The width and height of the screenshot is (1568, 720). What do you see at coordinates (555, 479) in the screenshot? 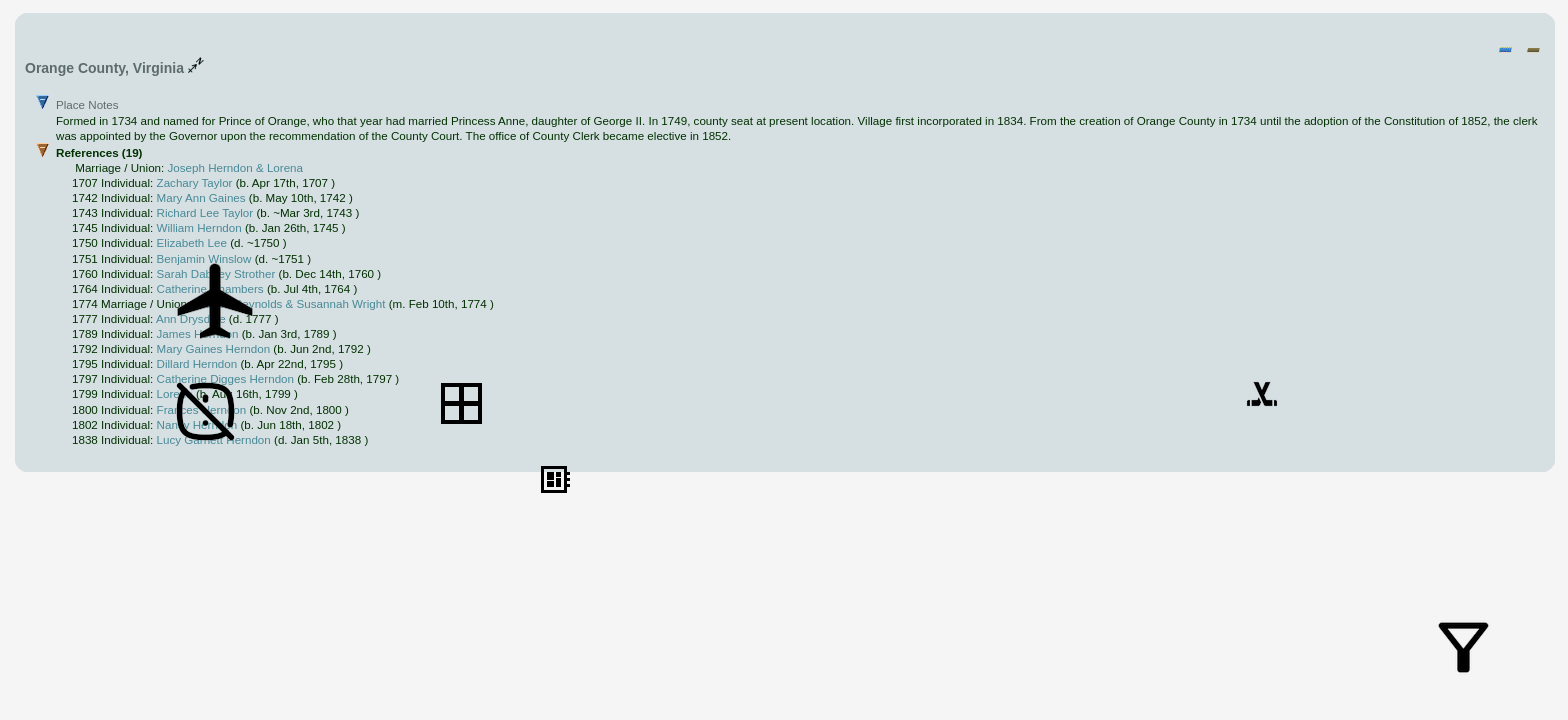
I see `access developer or hardware settings` at bounding box center [555, 479].